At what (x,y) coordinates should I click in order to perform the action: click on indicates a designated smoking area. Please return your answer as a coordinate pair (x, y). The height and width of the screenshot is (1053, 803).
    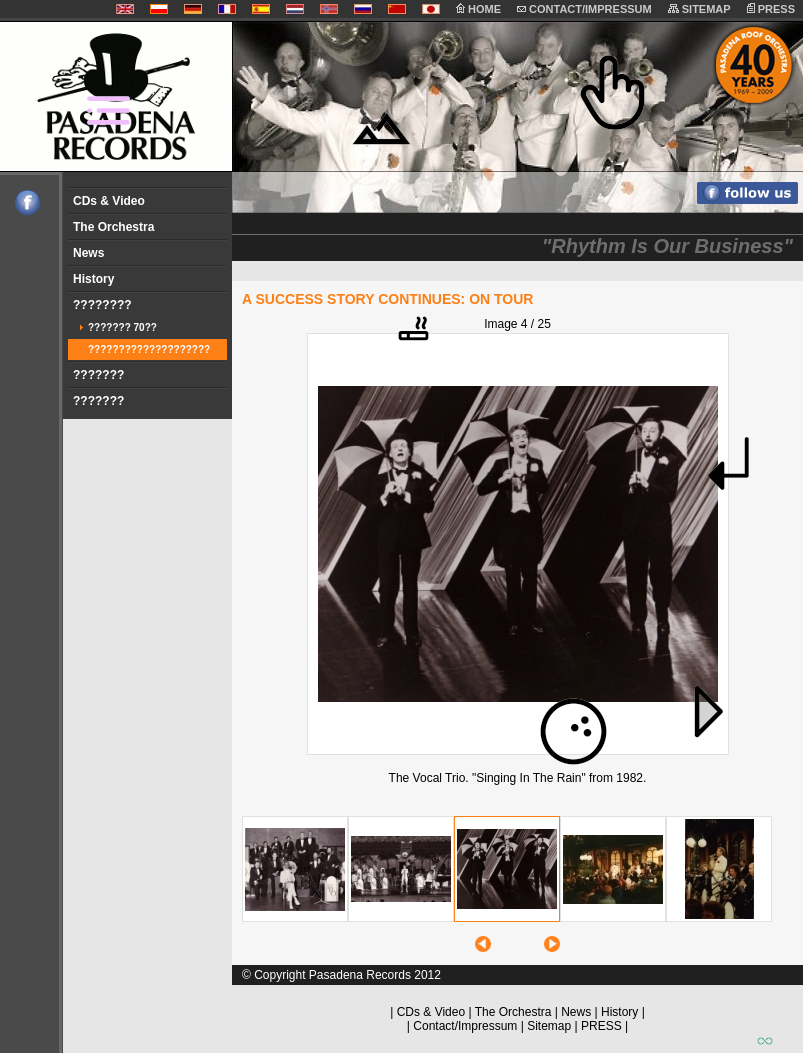
    Looking at the image, I should click on (413, 331).